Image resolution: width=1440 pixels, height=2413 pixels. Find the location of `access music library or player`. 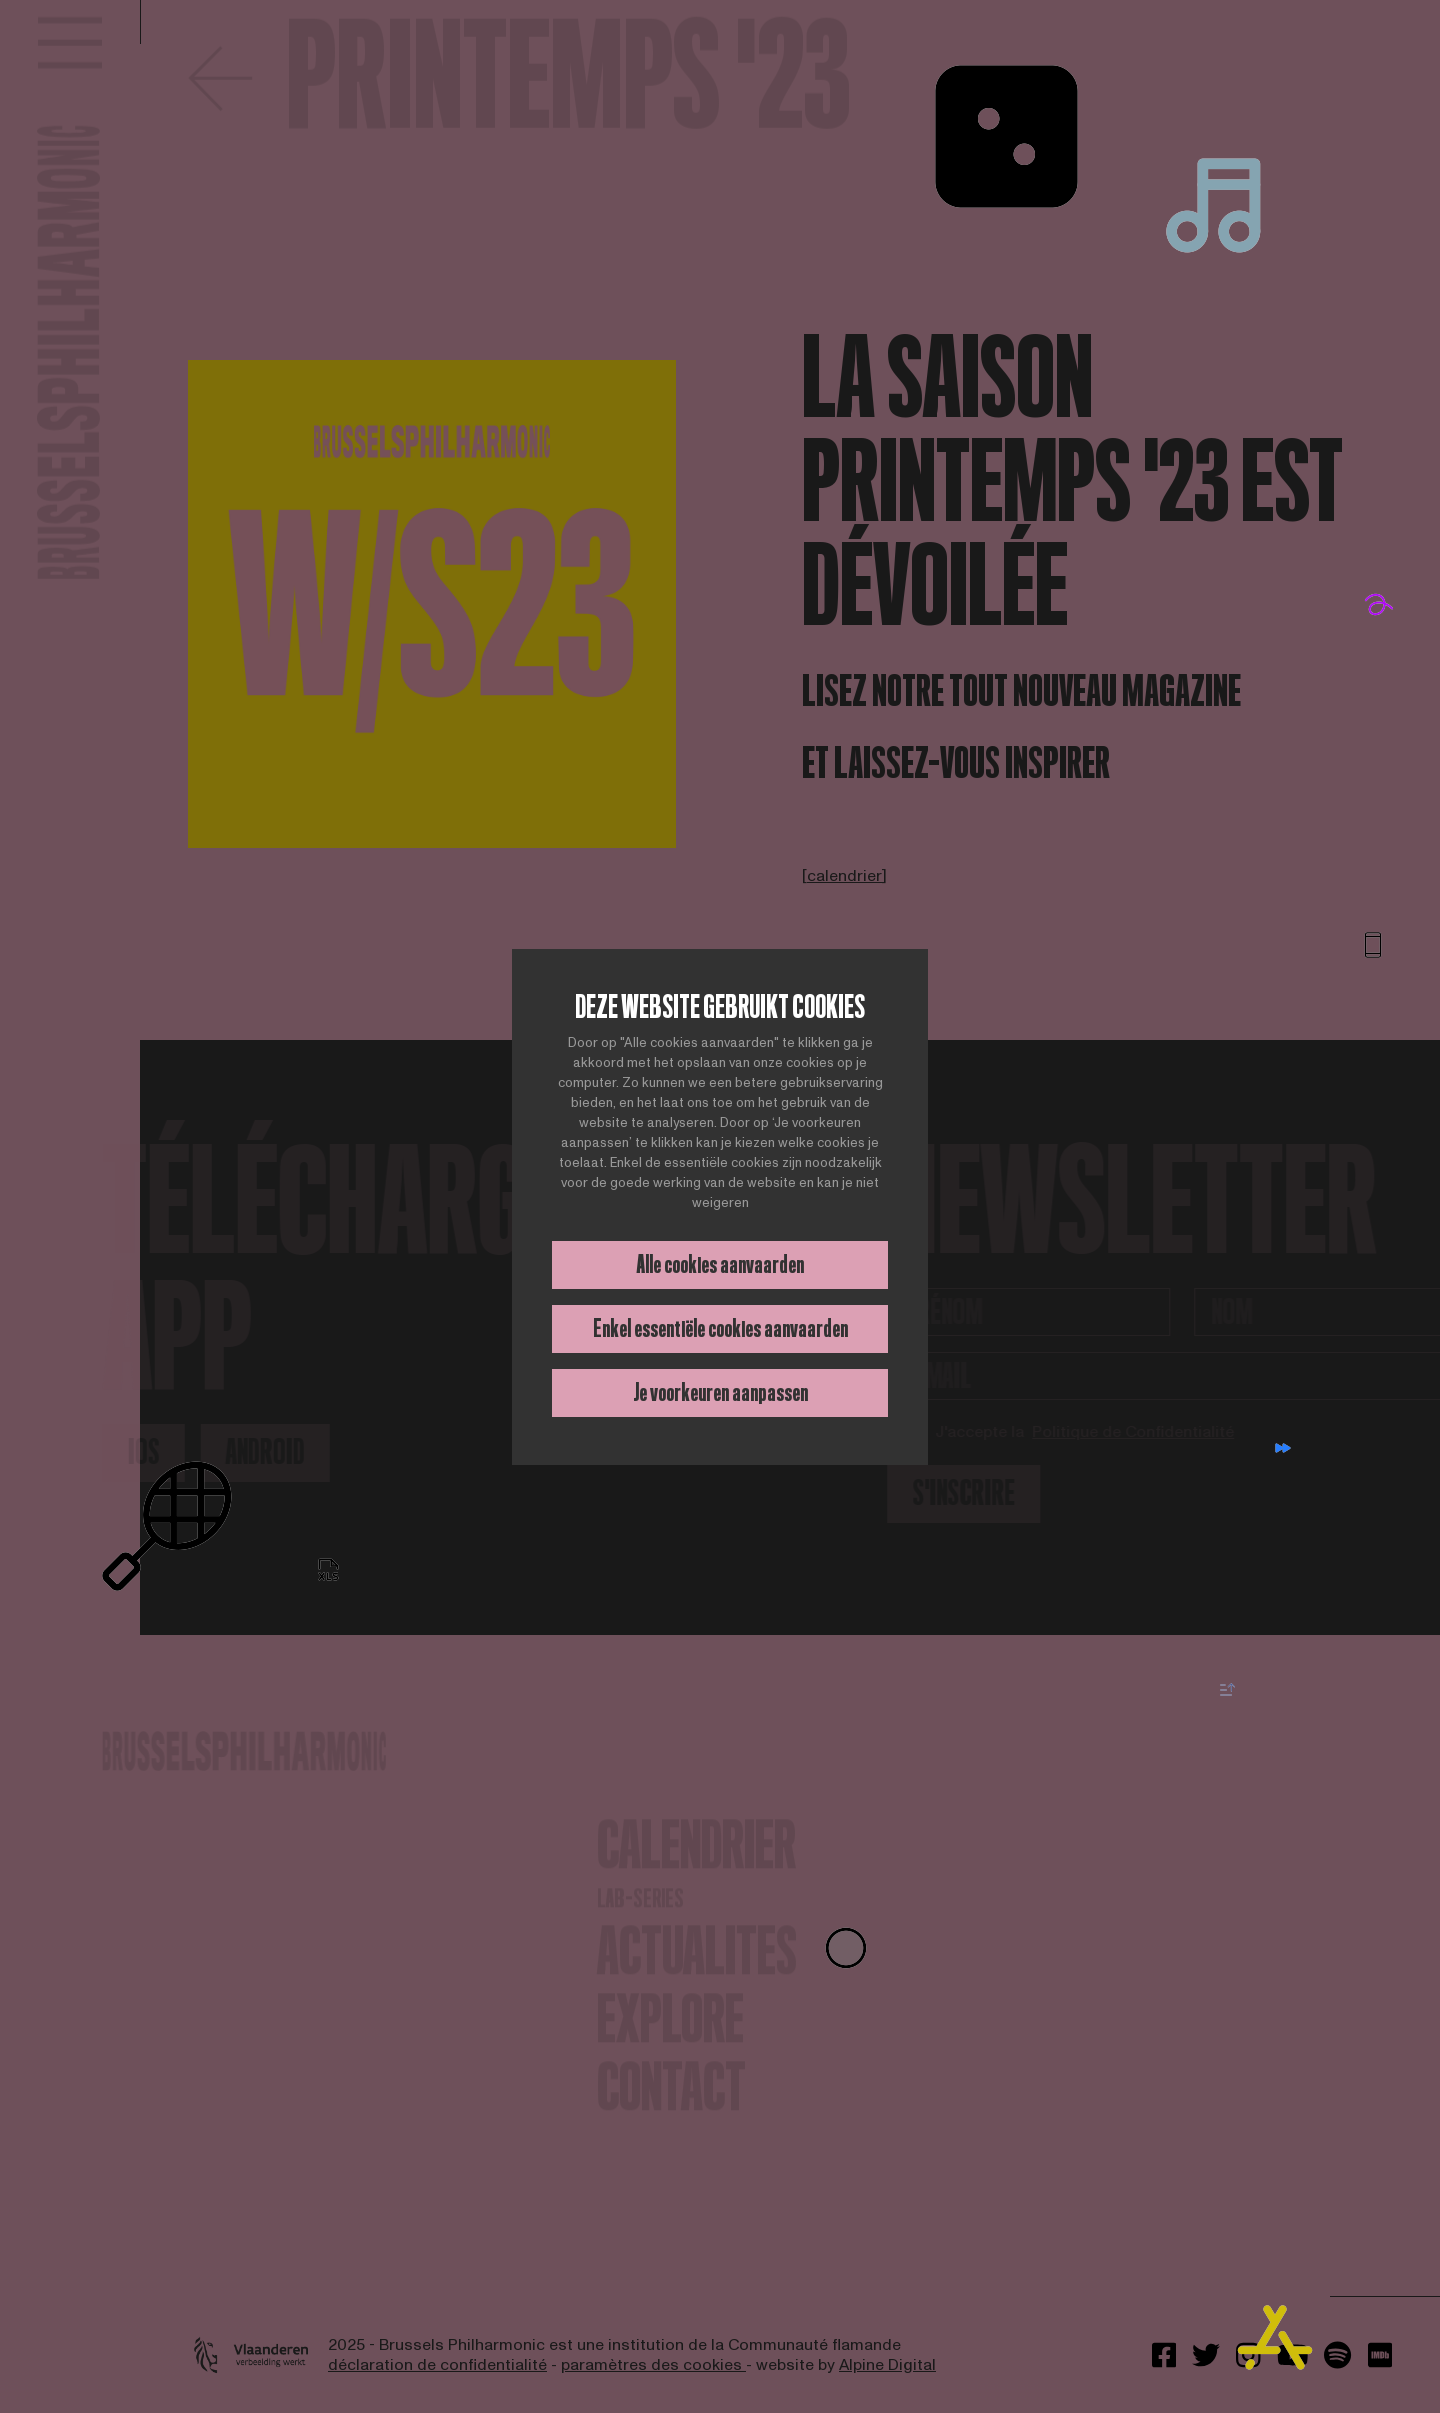

access music library or player is located at coordinates (1218, 205).